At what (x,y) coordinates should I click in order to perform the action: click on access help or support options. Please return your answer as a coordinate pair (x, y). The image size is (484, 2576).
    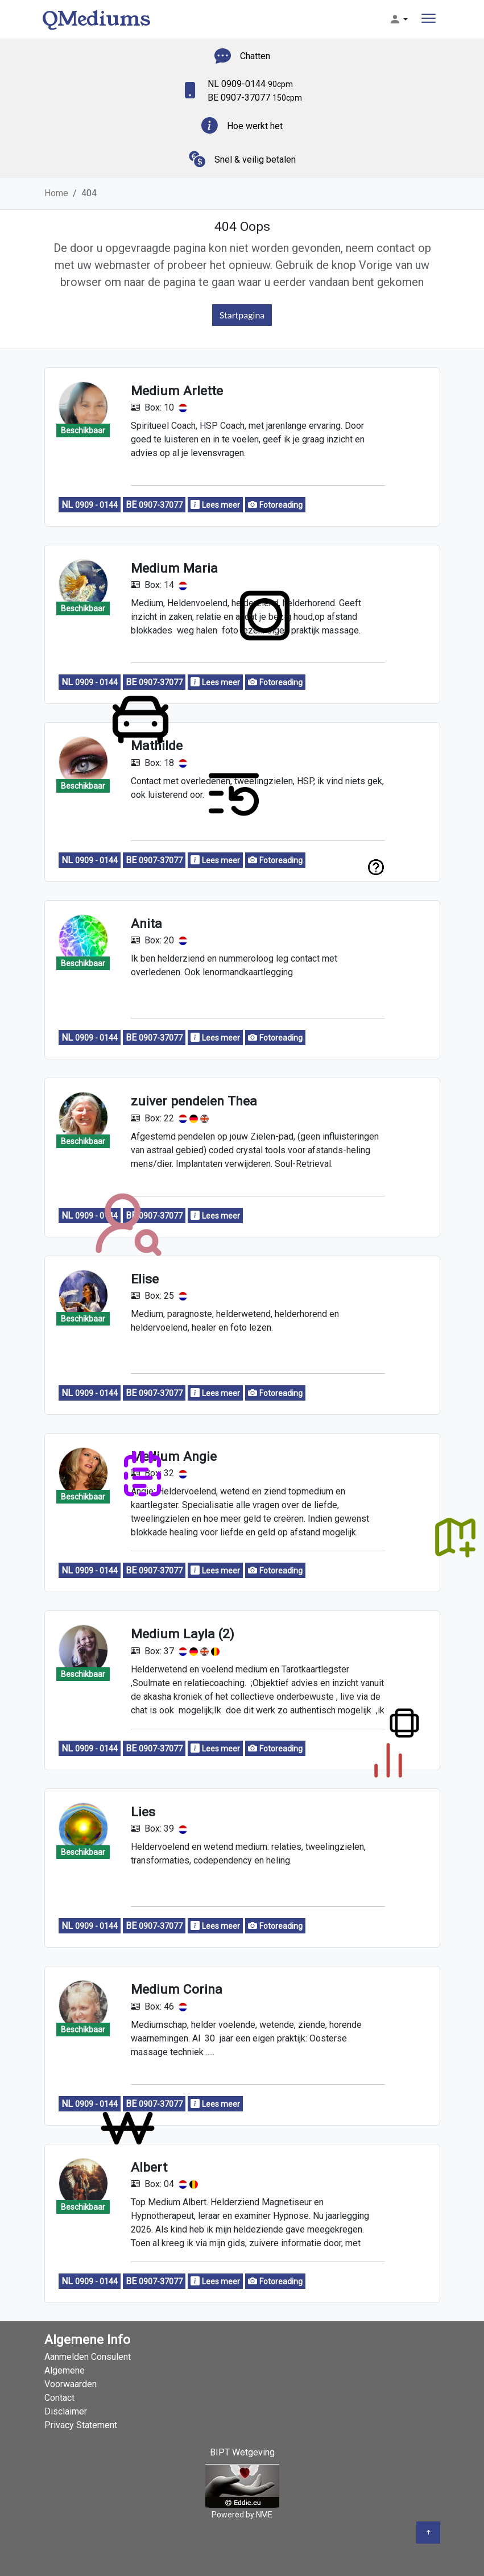
    Looking at the image, I should click on (376, 867).